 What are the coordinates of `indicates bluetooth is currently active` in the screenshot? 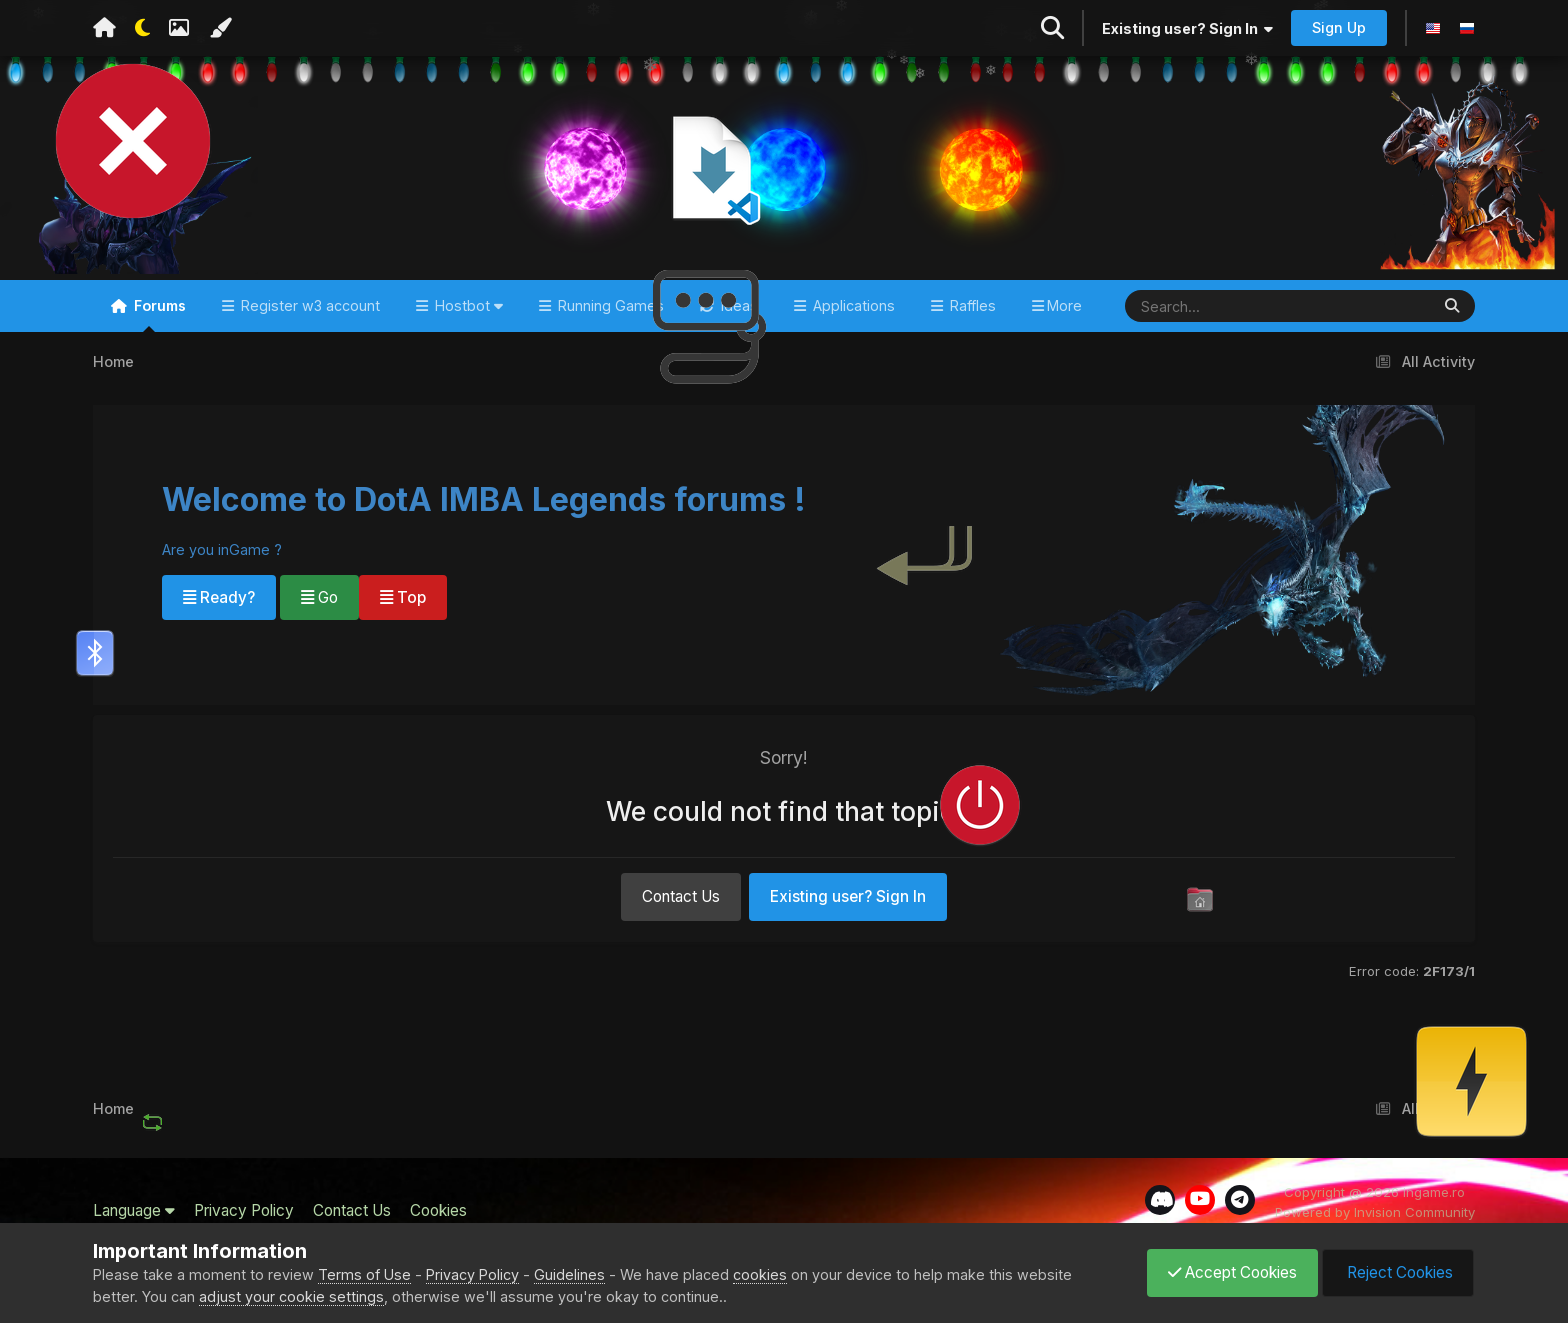 It's located at (95, 653).